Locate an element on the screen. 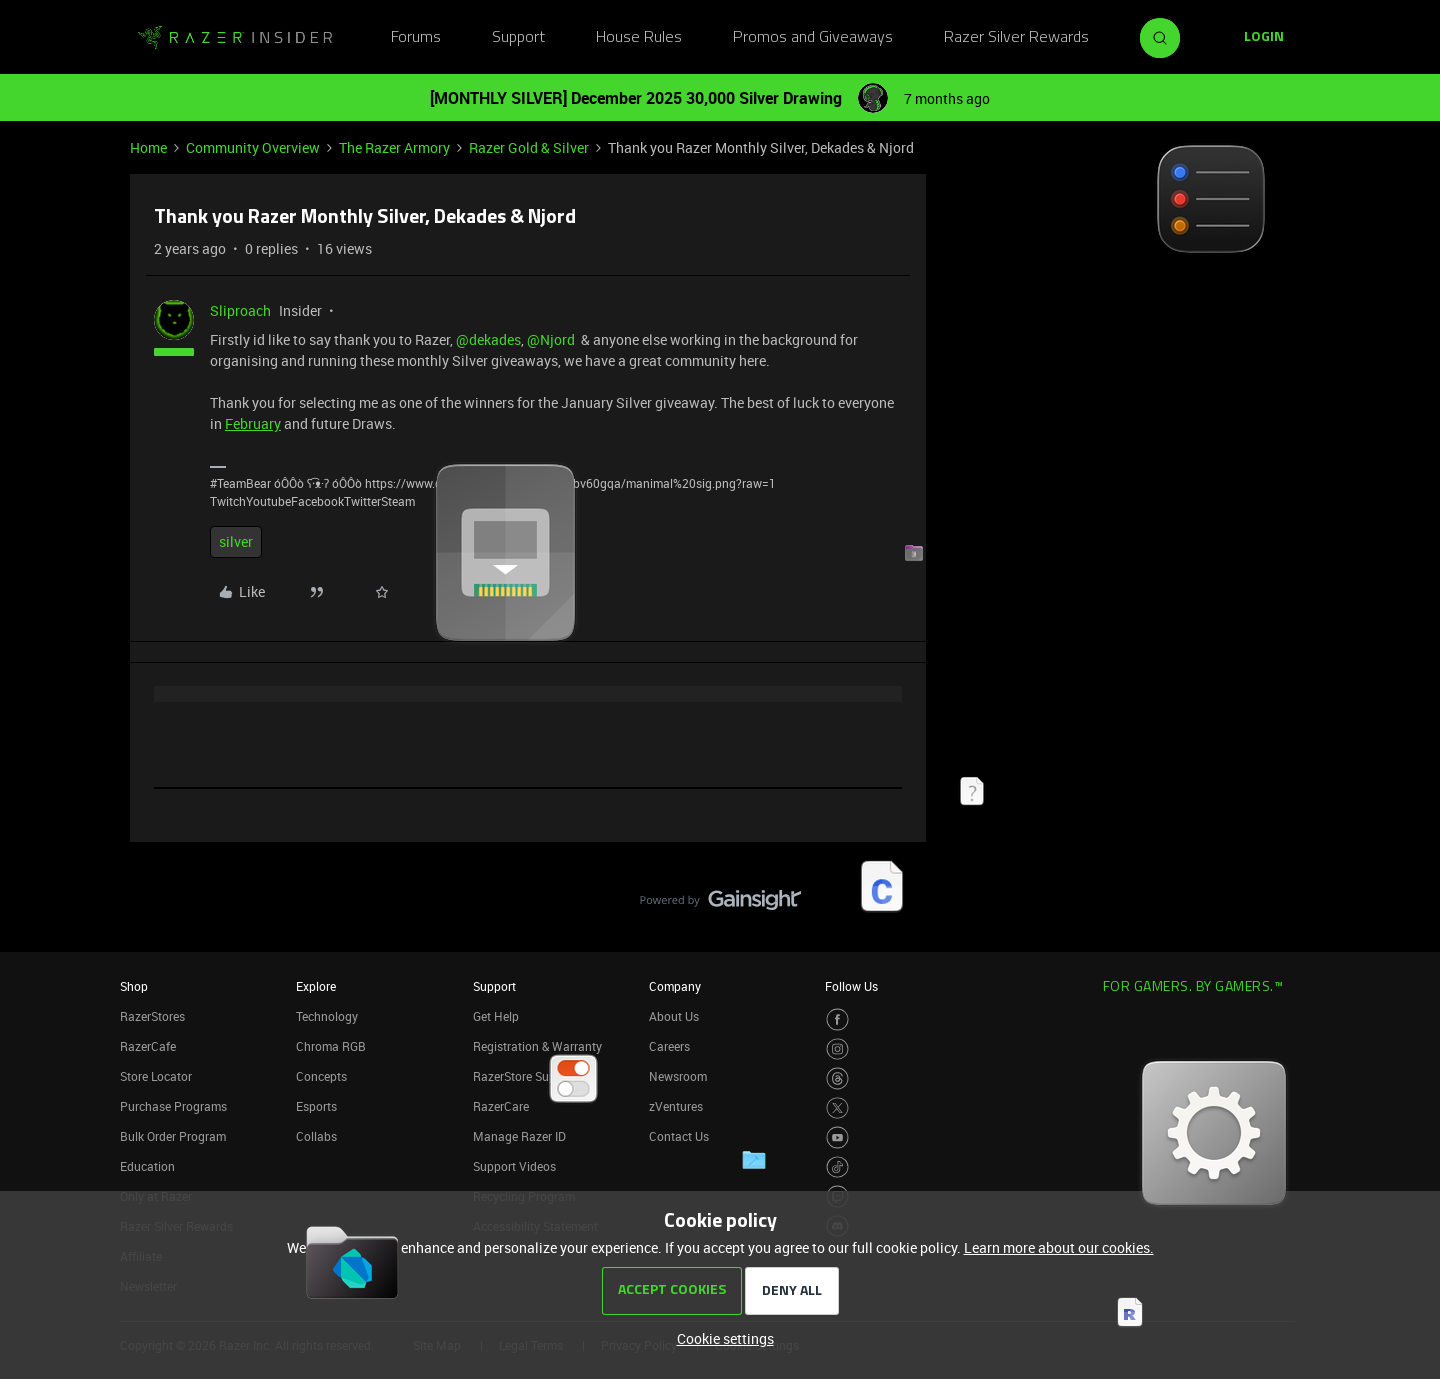 The image size is (1440, 1379). open dart project folder is located at coordinates (352, 1265).